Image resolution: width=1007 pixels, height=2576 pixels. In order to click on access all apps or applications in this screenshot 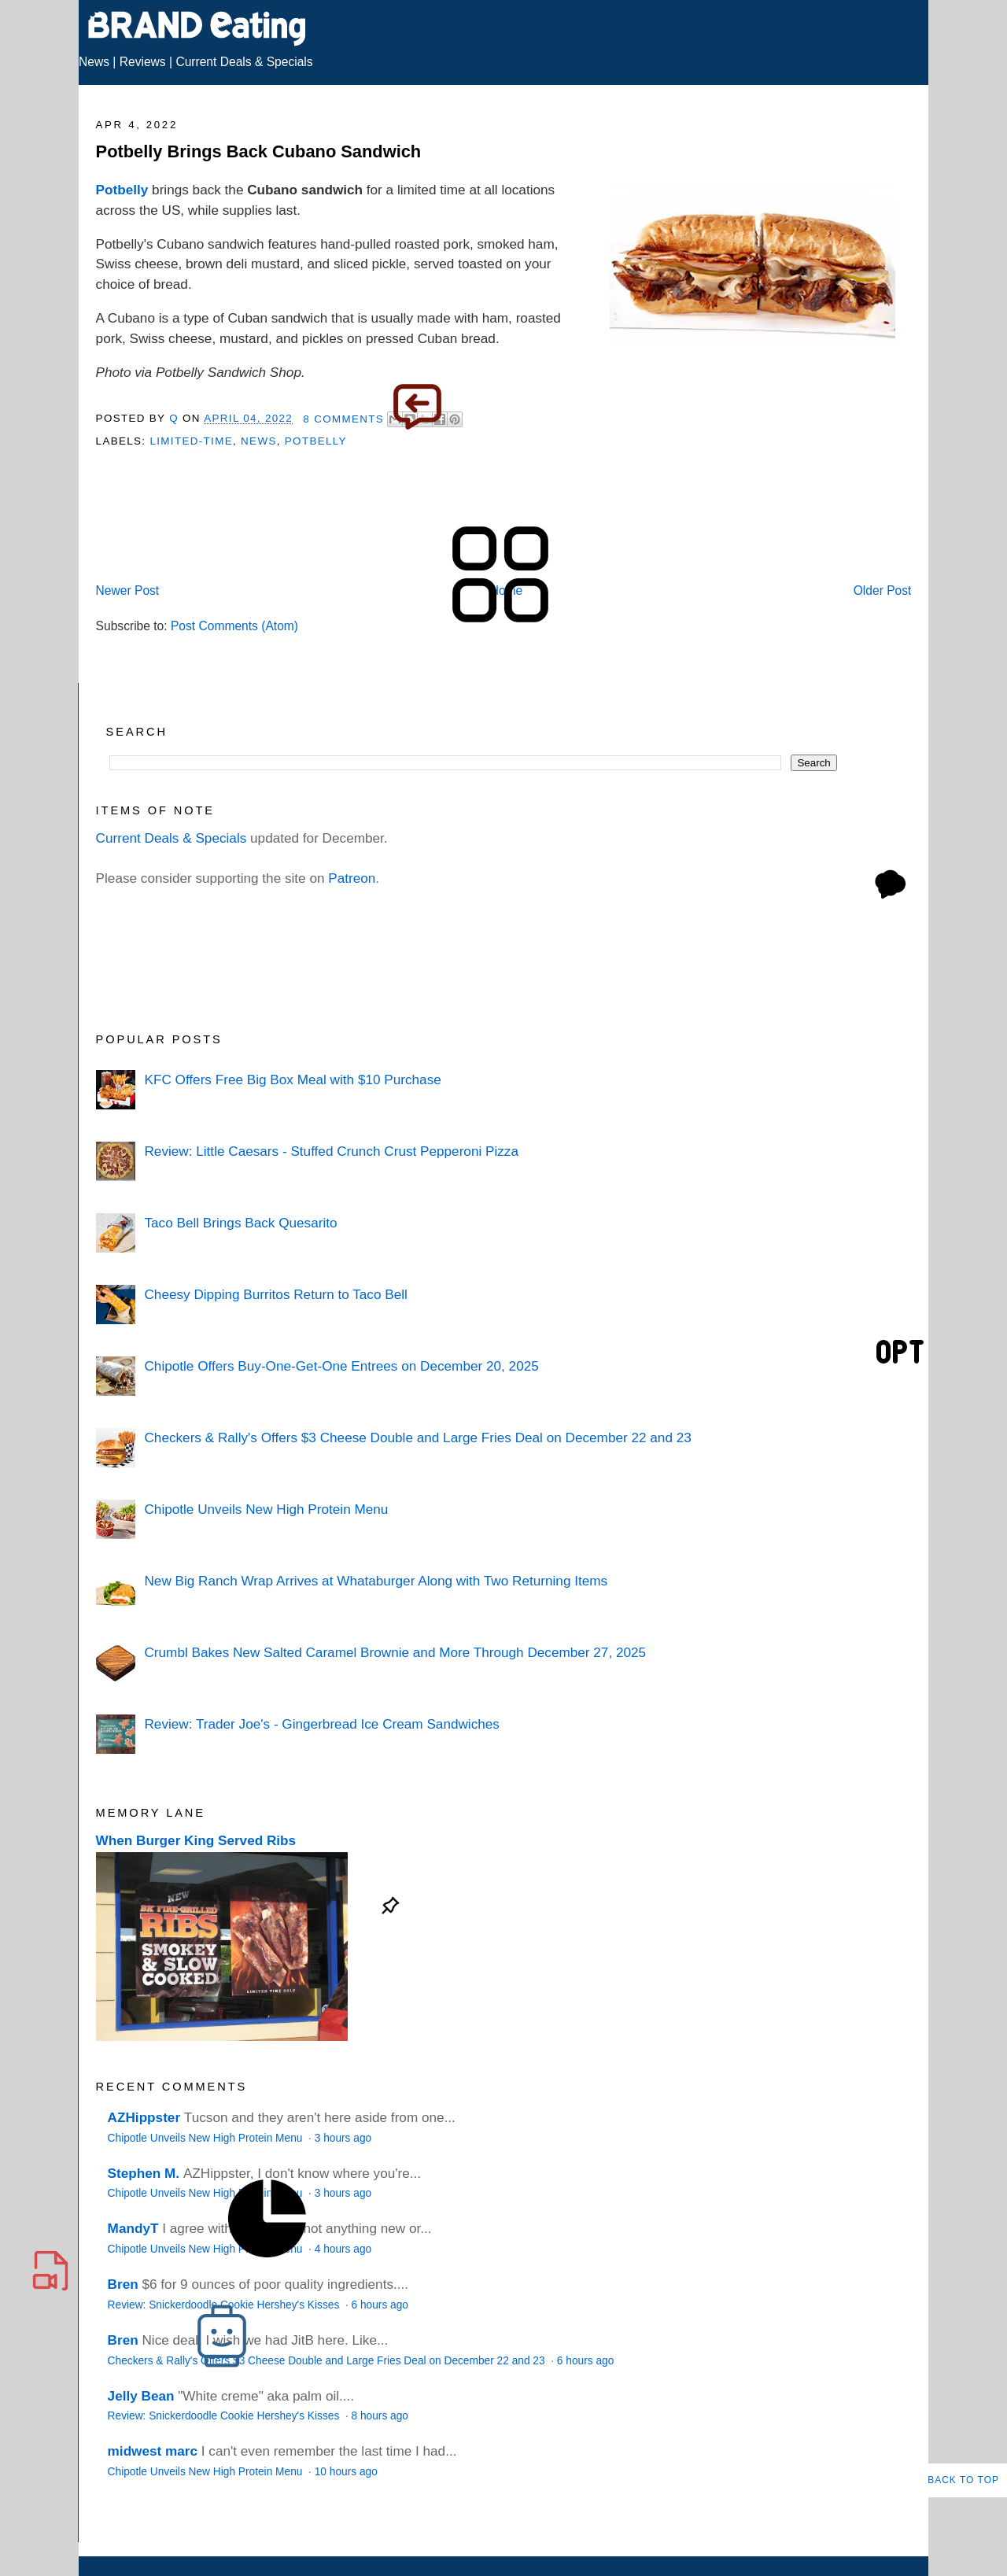, I will do `click(500, 574)`.